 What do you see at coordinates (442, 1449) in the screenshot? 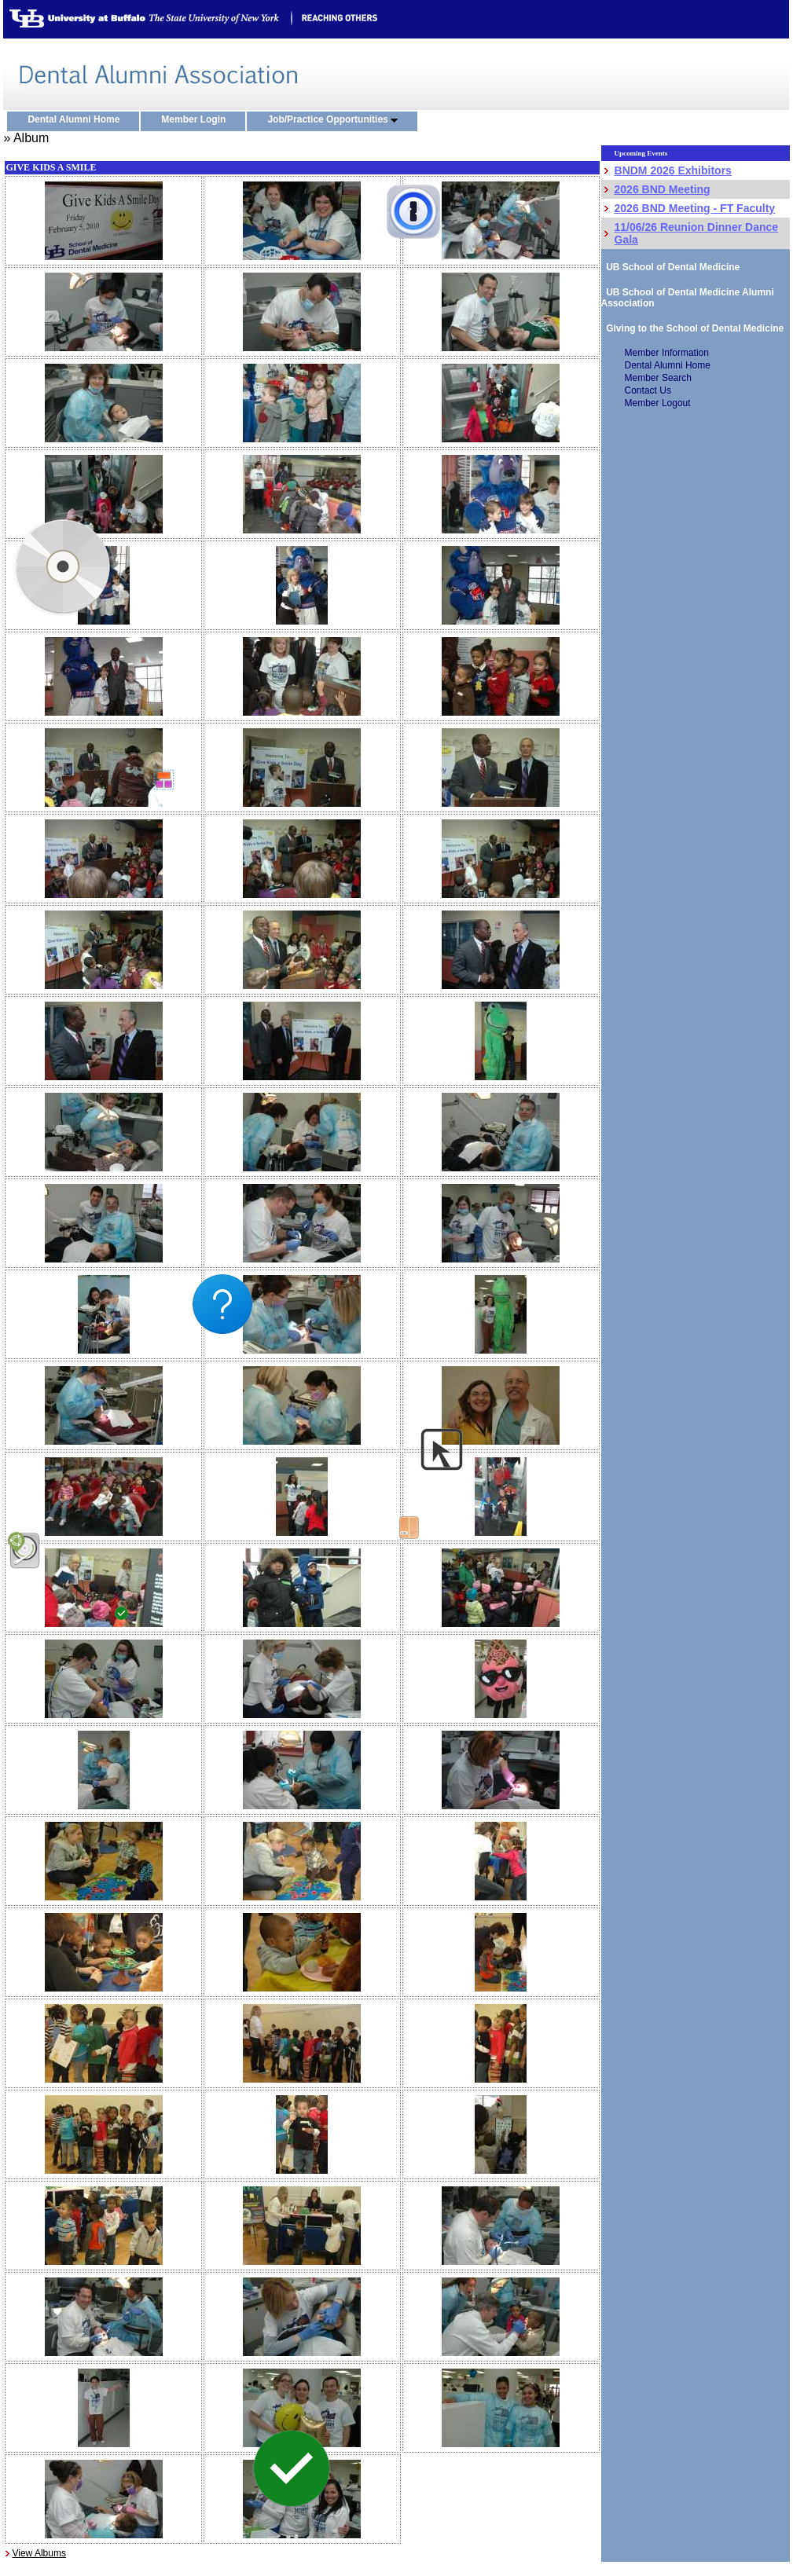
I see `open fusion app or automation tool` at bounding box center [442, 1449].